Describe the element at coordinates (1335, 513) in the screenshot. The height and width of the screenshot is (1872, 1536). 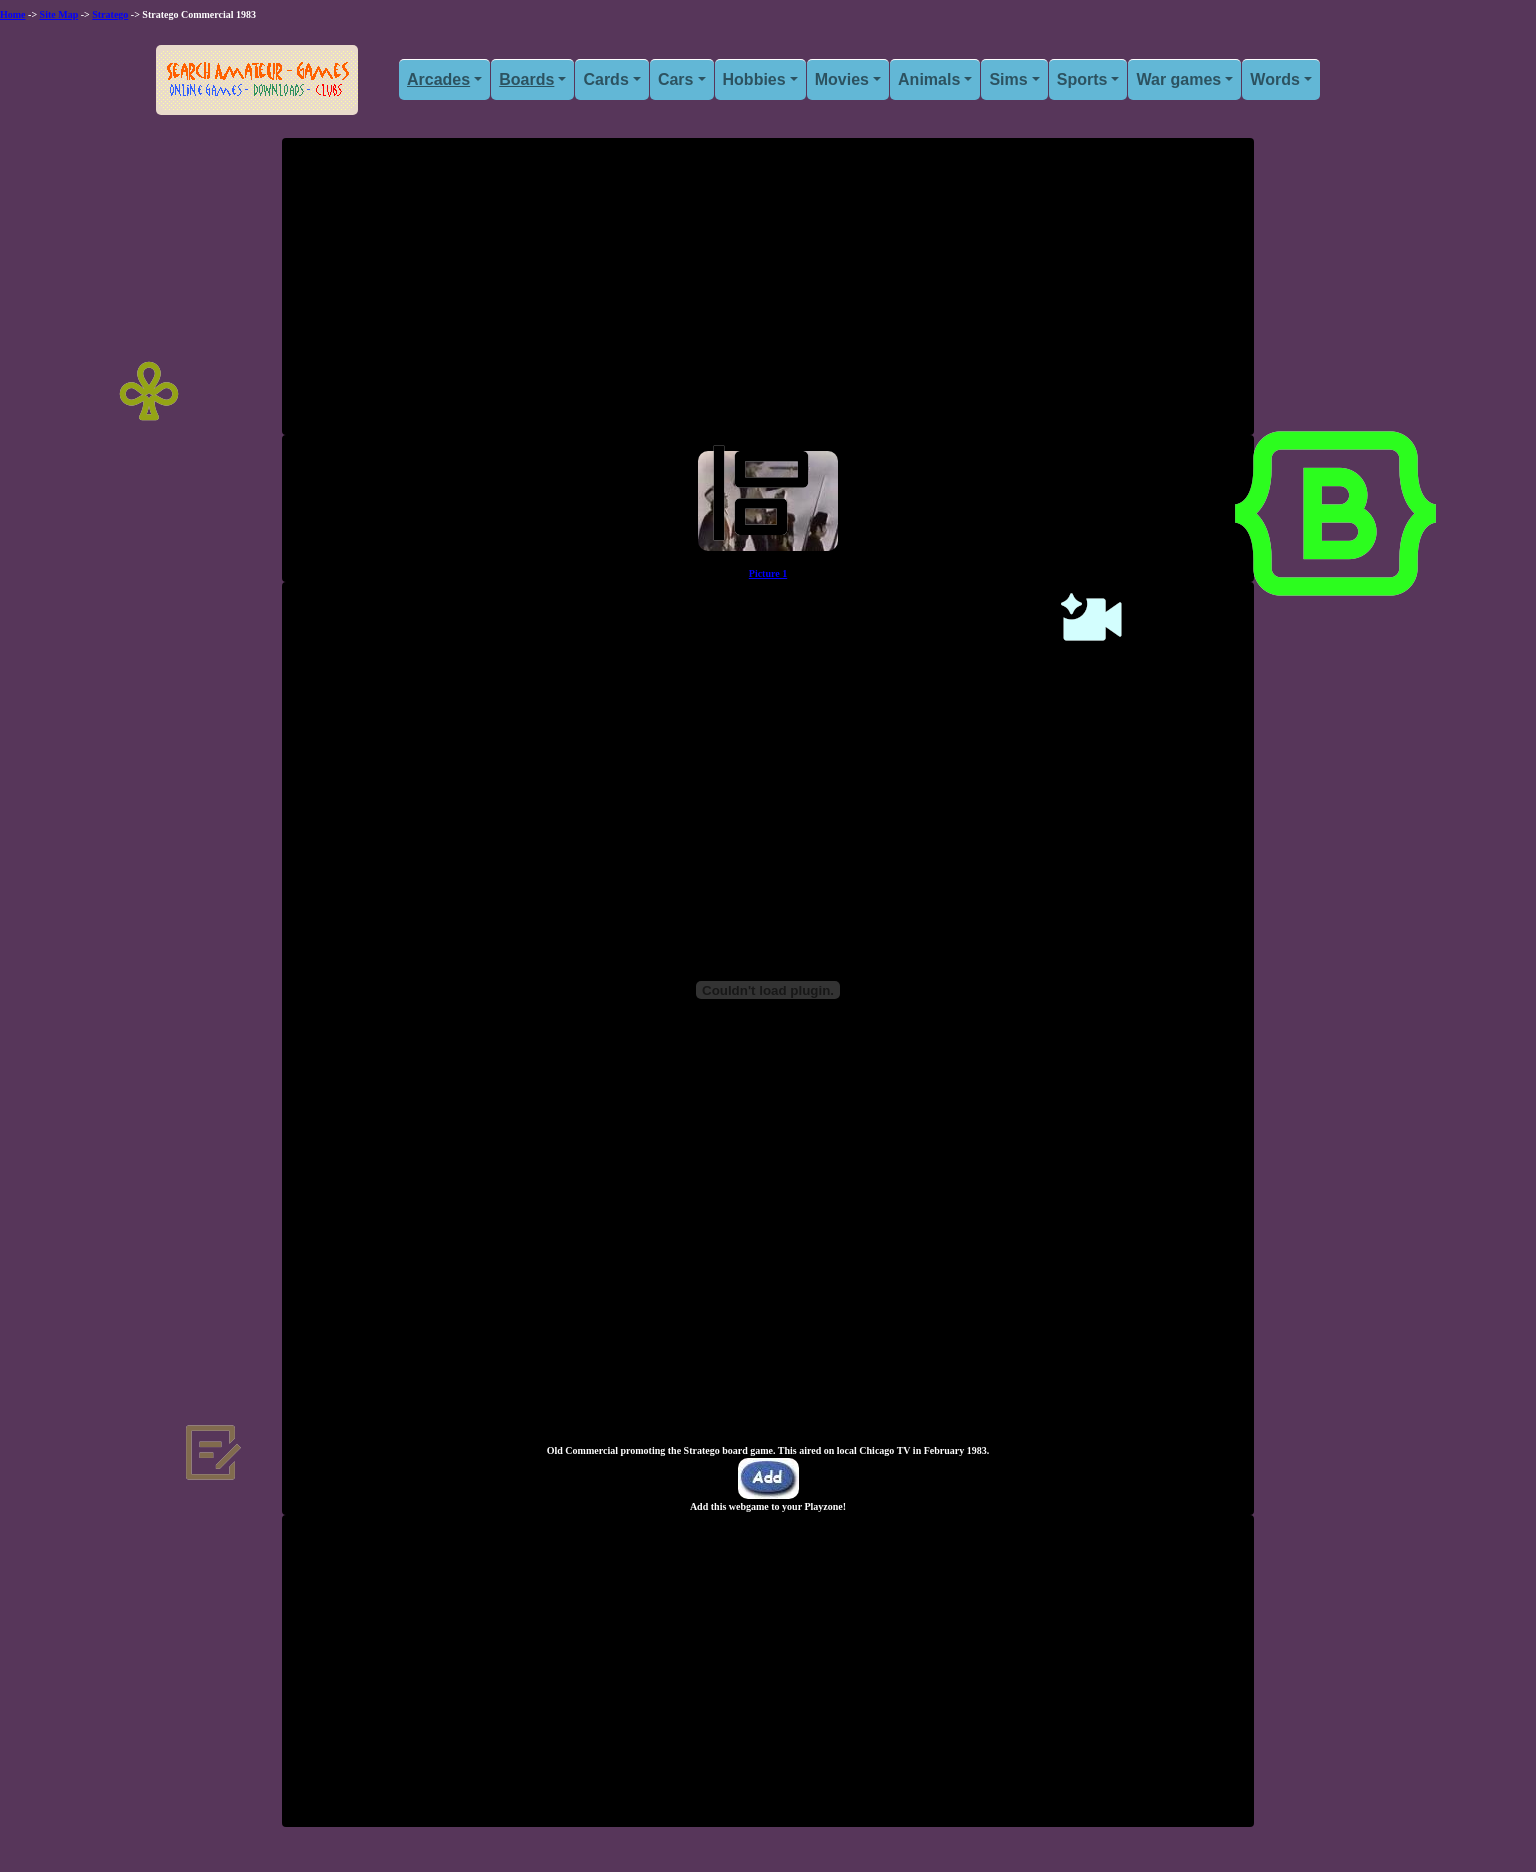
I see `bootstrap framework logo` at that location.